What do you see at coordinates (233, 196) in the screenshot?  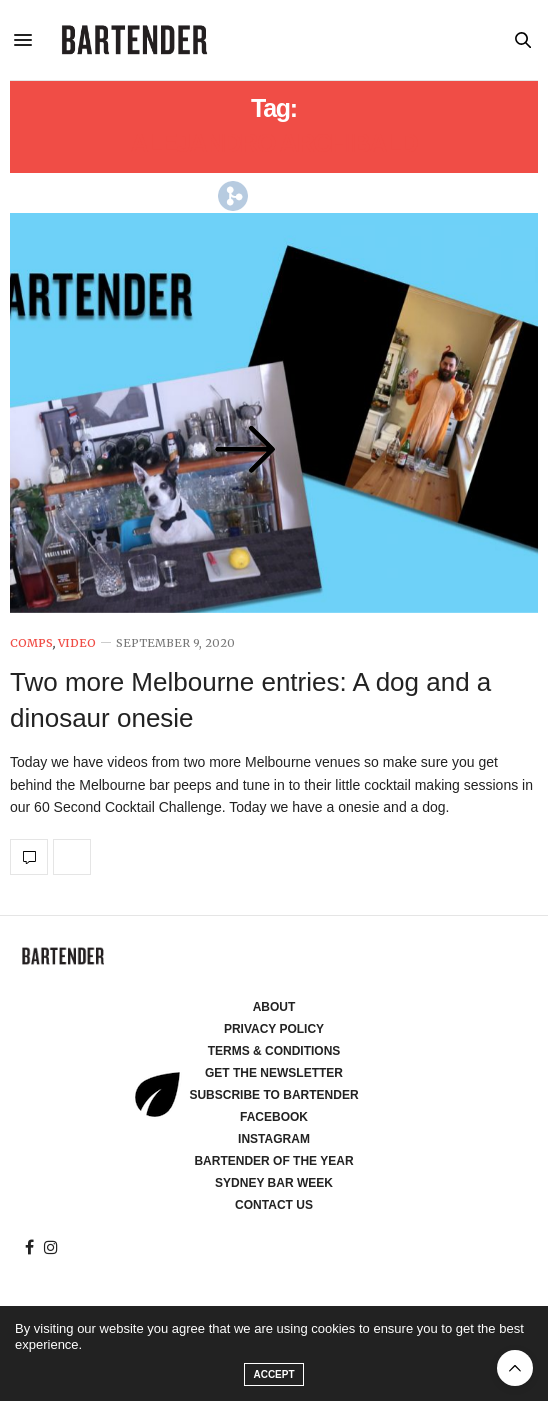 I see `indicates a merged pull request in your activity feed` at bounding box center [233, 196].